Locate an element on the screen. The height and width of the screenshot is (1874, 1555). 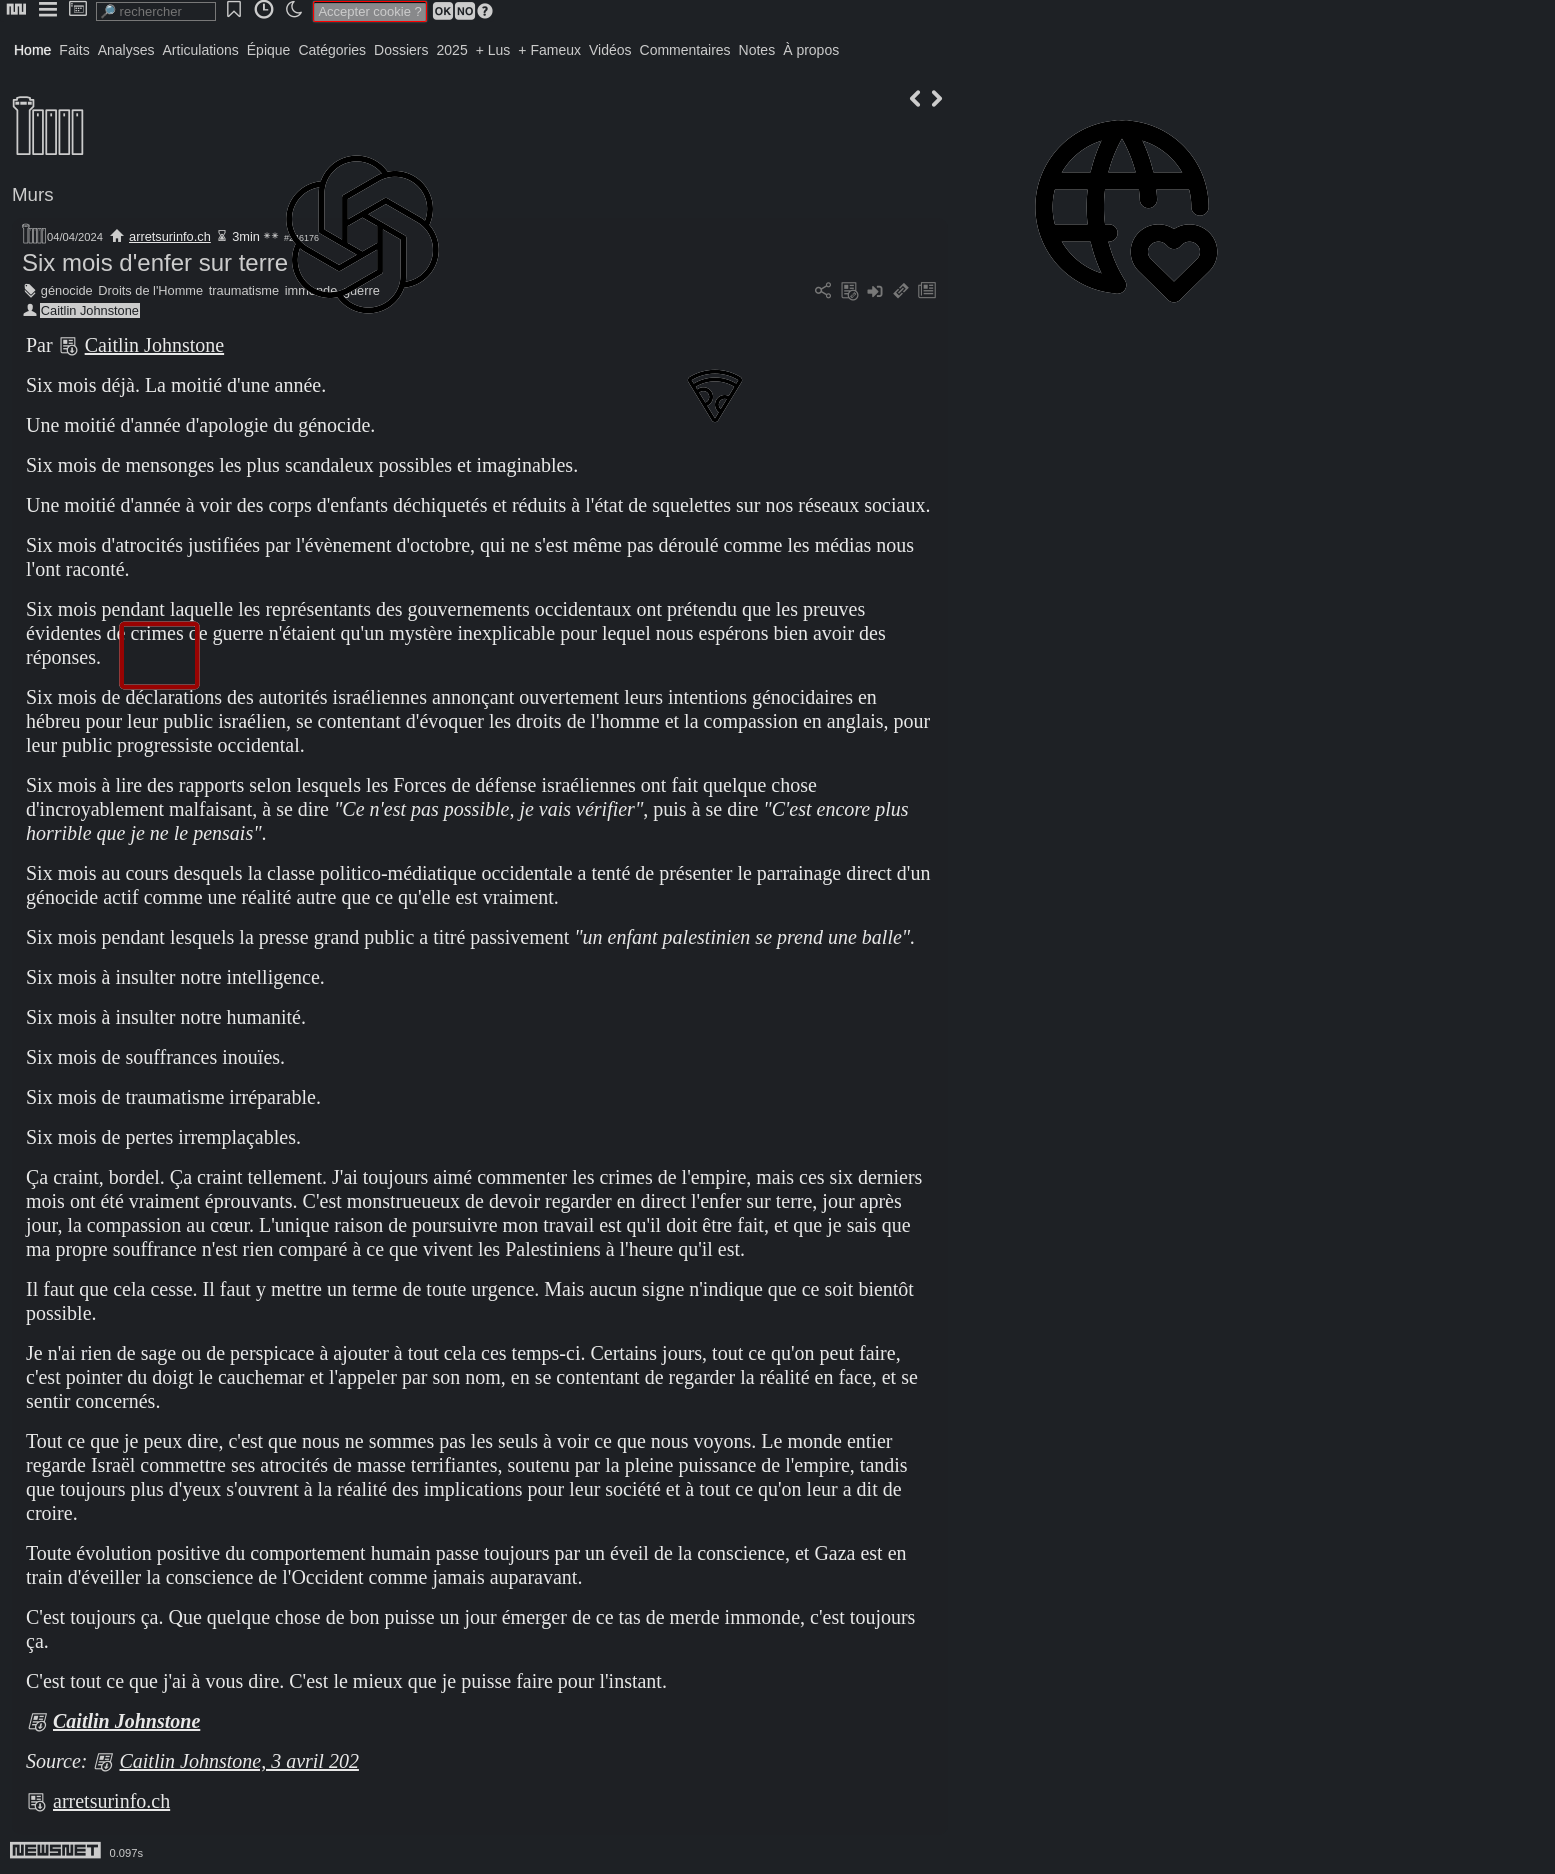
select or crop a rectangular area is located at coordinates (159, 655).